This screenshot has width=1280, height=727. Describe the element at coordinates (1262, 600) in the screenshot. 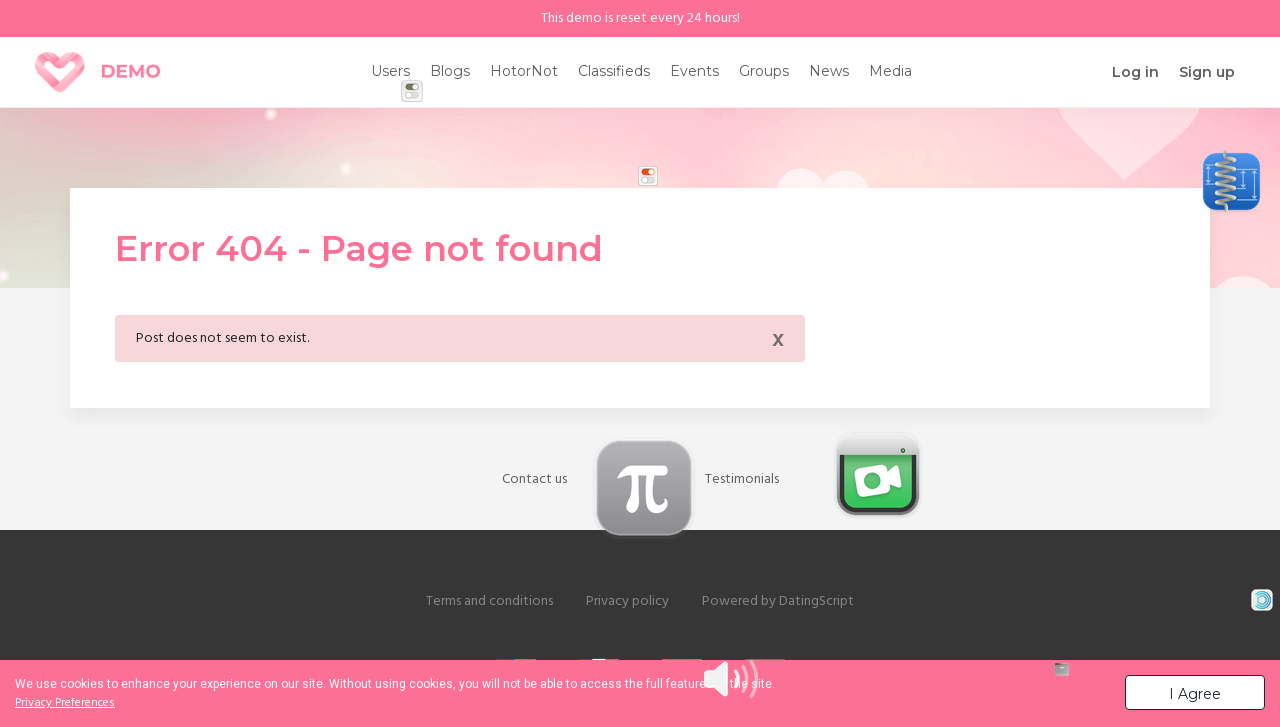

I see `open alvr virtual reality streaming app` at that location.